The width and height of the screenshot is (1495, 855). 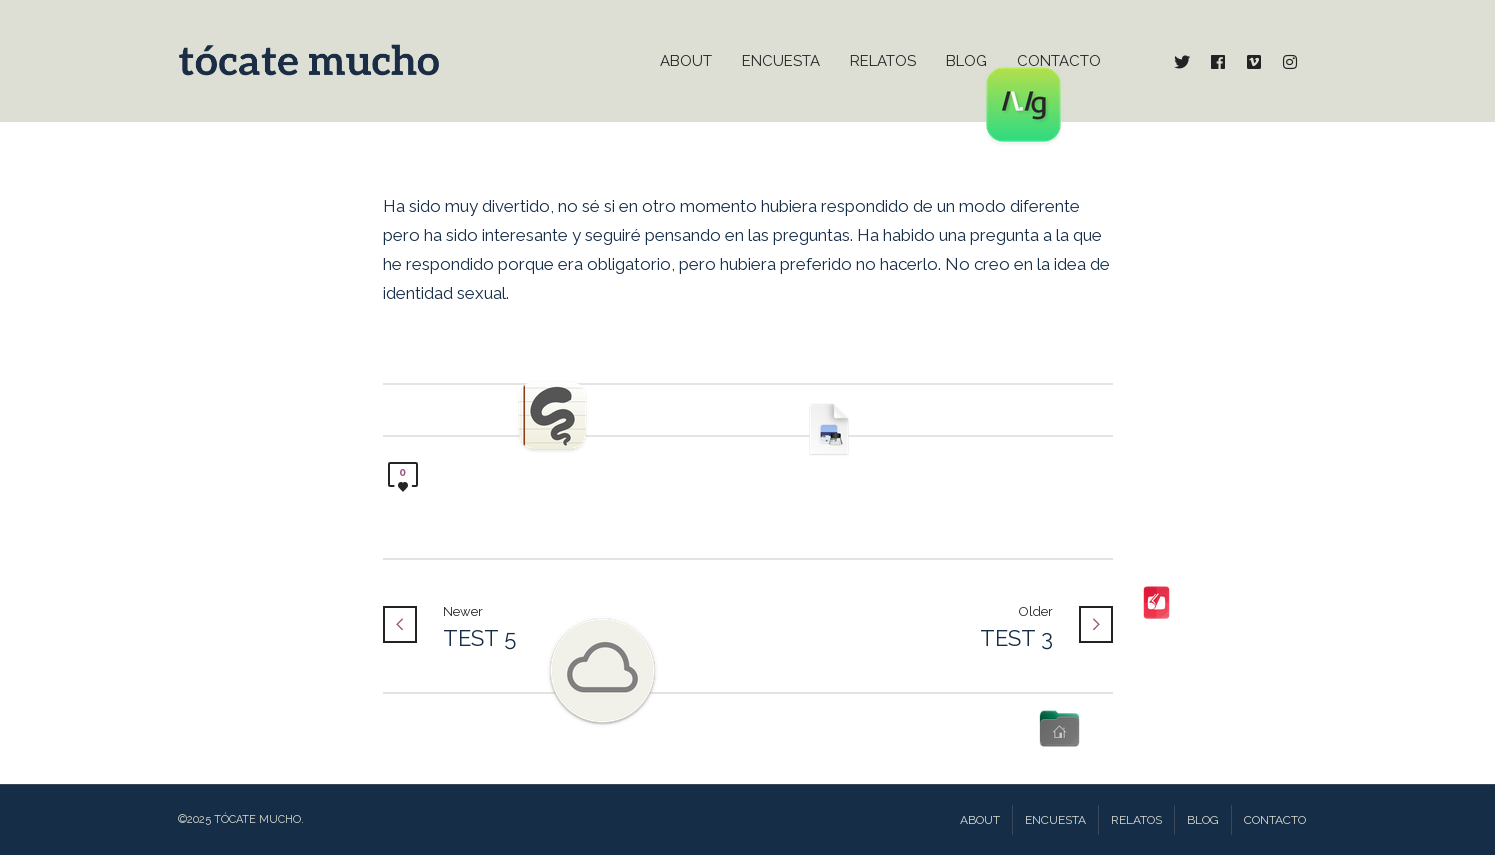 What do you see at coordinates (1156, 602) in the screenshot?
I see `an EPS image file type indicator` at bounding box center [1156, 602].